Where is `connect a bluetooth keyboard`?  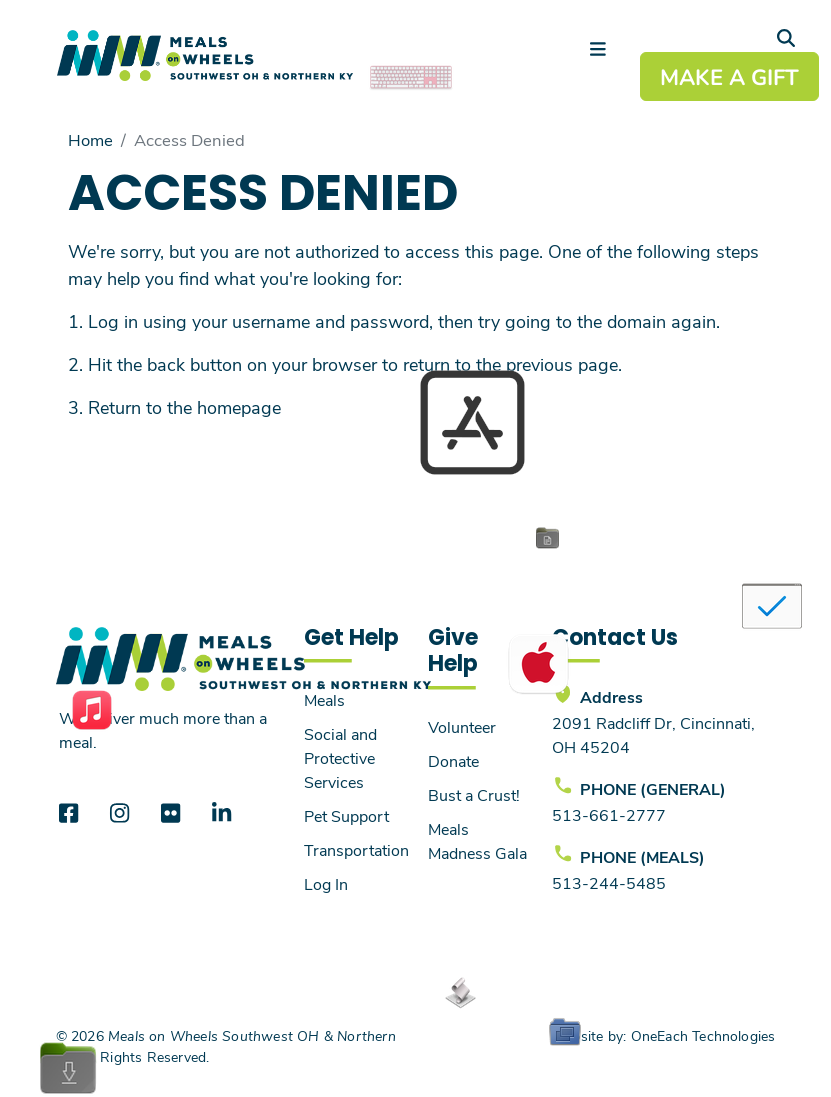 connect a bluetooth keyboard is located at coordinates (411, 77).